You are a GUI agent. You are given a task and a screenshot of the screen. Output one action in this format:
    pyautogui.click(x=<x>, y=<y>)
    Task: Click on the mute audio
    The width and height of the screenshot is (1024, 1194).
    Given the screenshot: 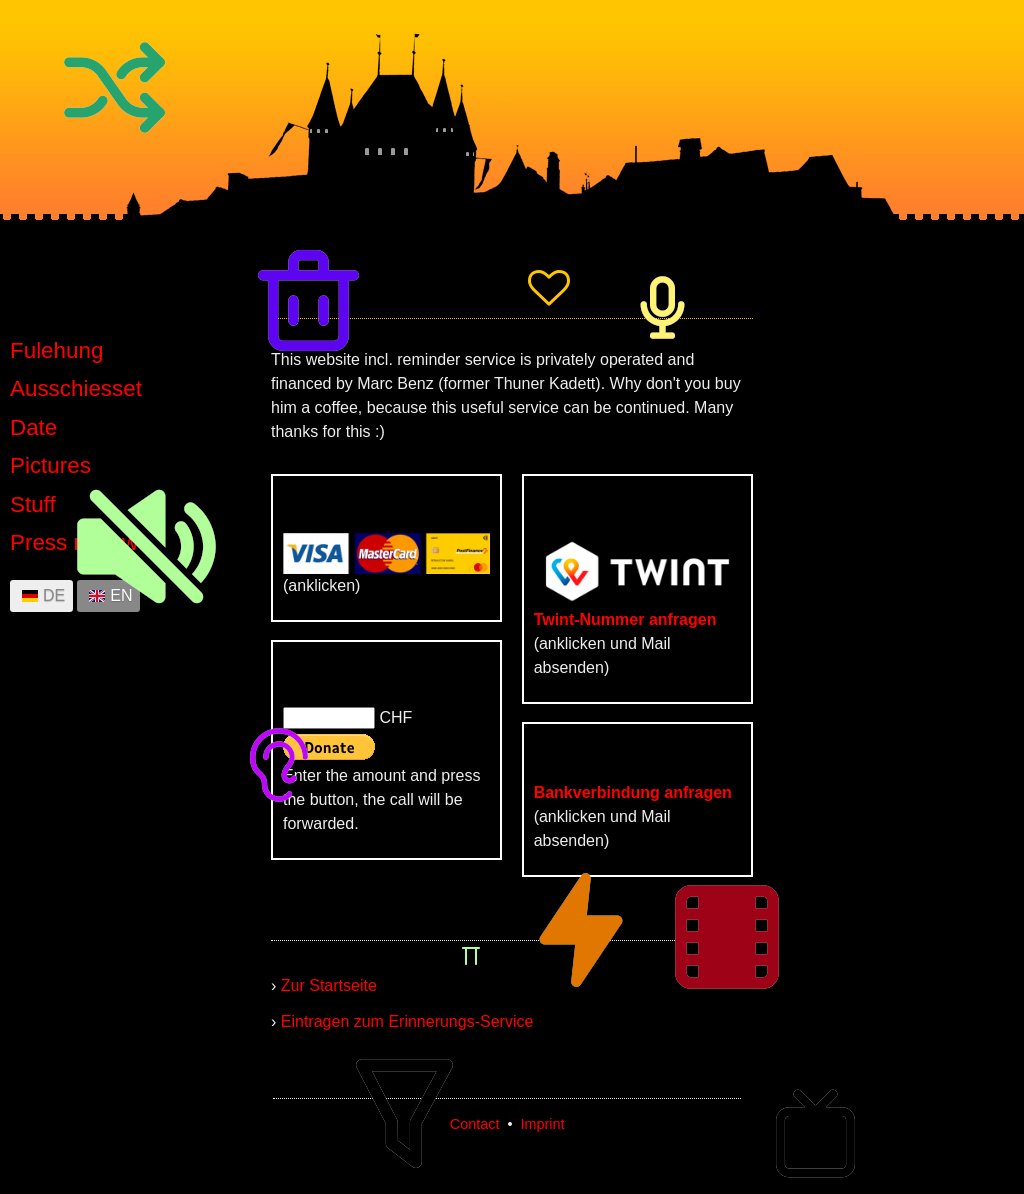 What is the action you would take?
    pyautogui.click(x=146, y=546)
    